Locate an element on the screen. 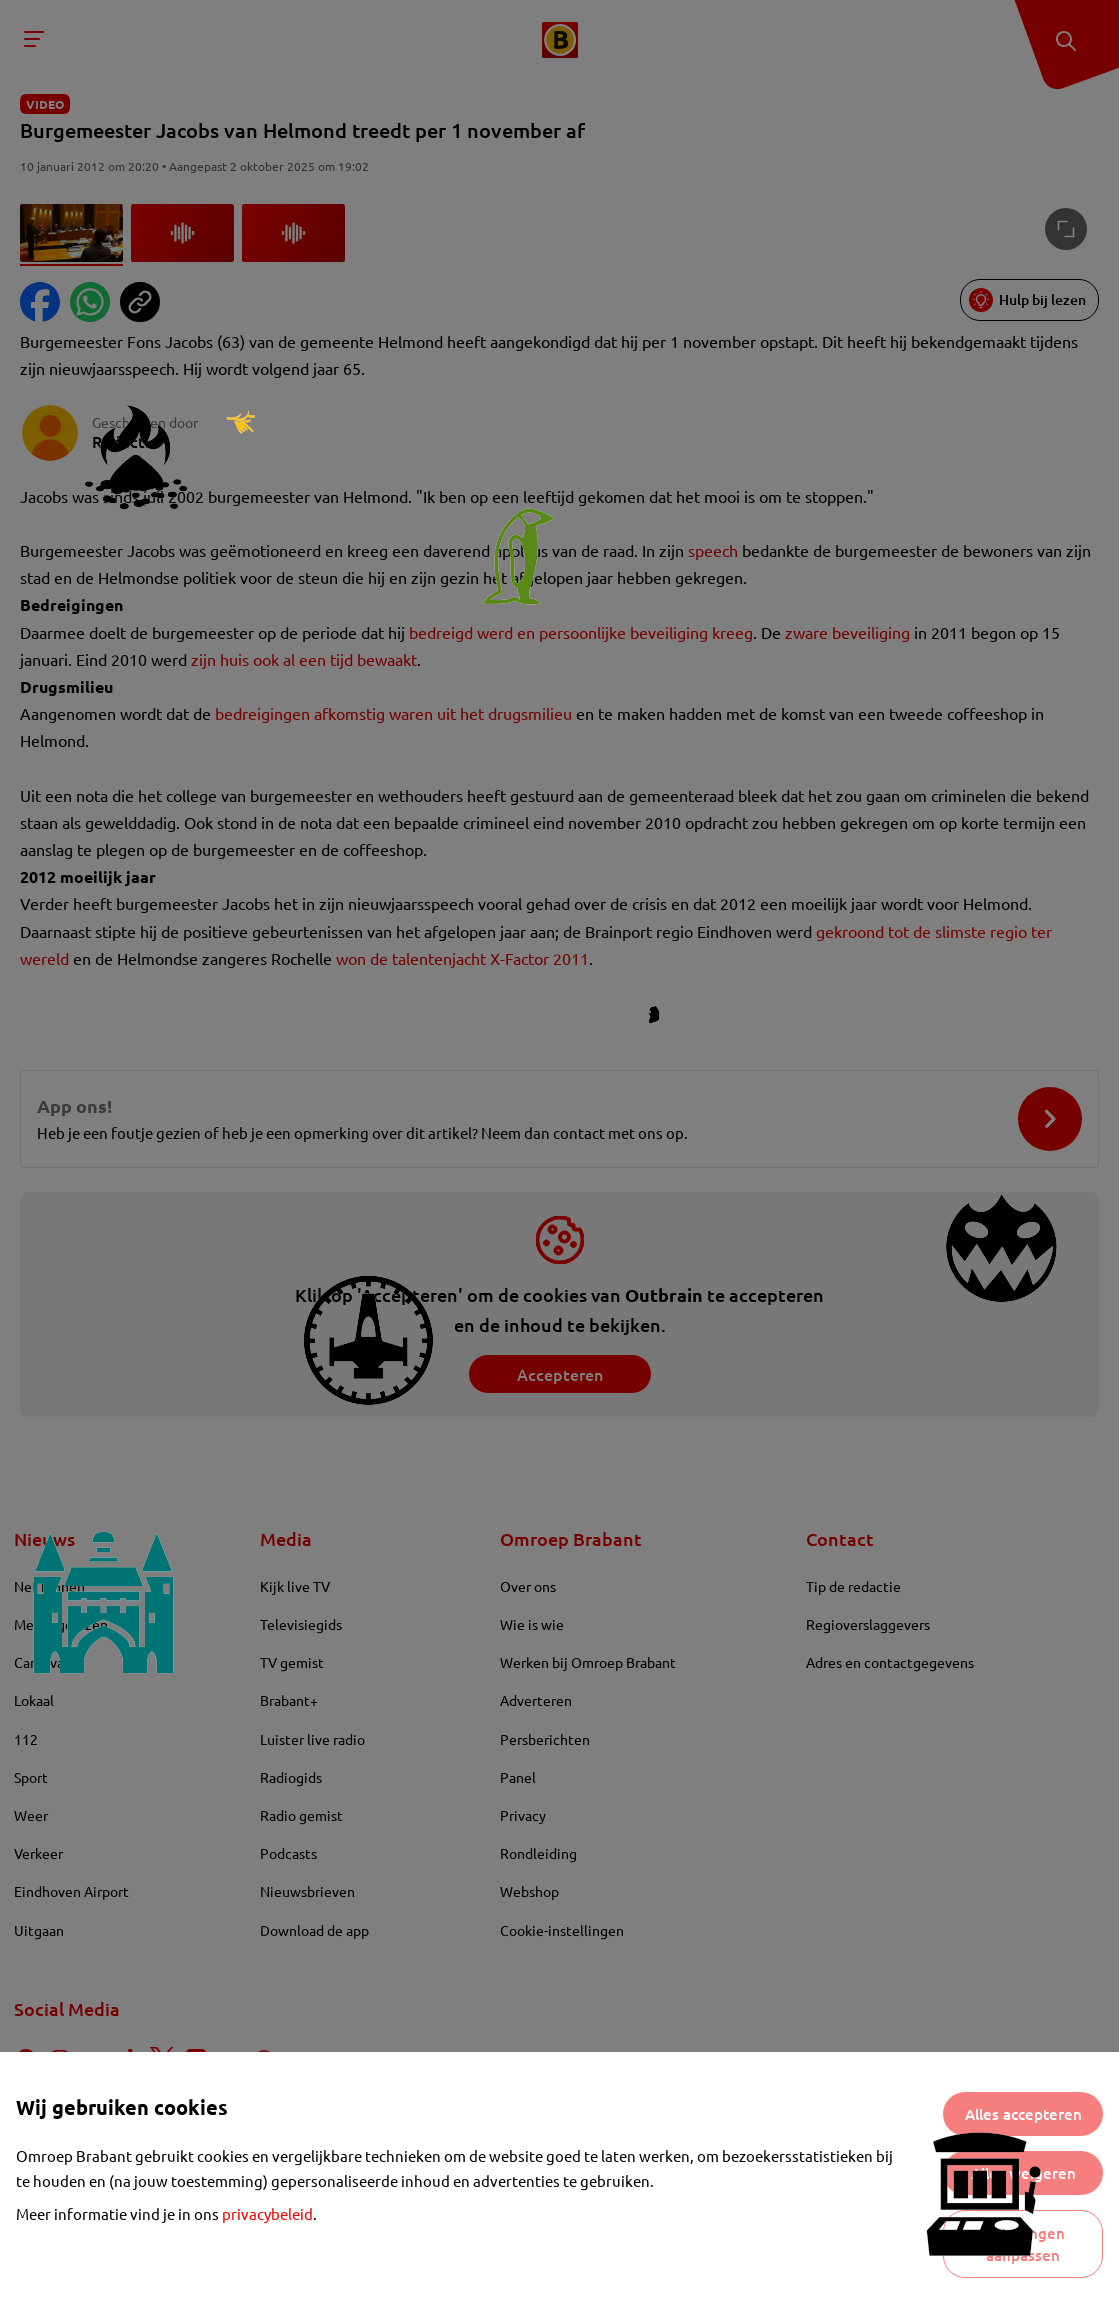 The height and width of the screenshot is (2318, 1119). target lock or tracking indicator is located at coordinates (369, 1341).